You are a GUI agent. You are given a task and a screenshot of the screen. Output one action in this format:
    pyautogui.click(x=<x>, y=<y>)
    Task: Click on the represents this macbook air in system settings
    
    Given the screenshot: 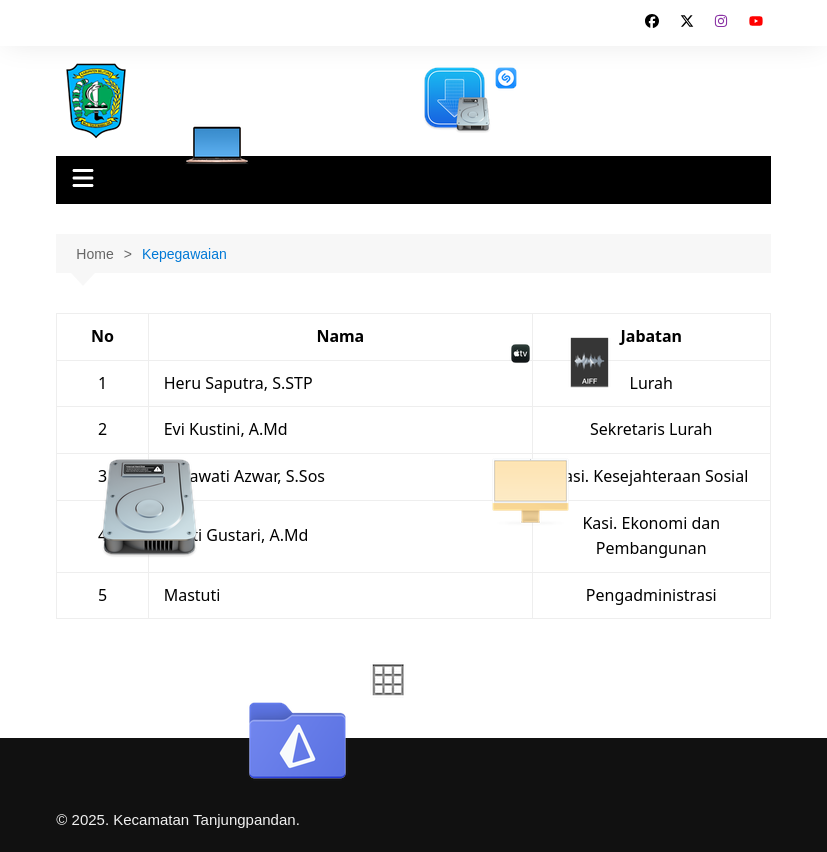 What is the action you would take?
    pyautogui.click(x=217, y=140)
    